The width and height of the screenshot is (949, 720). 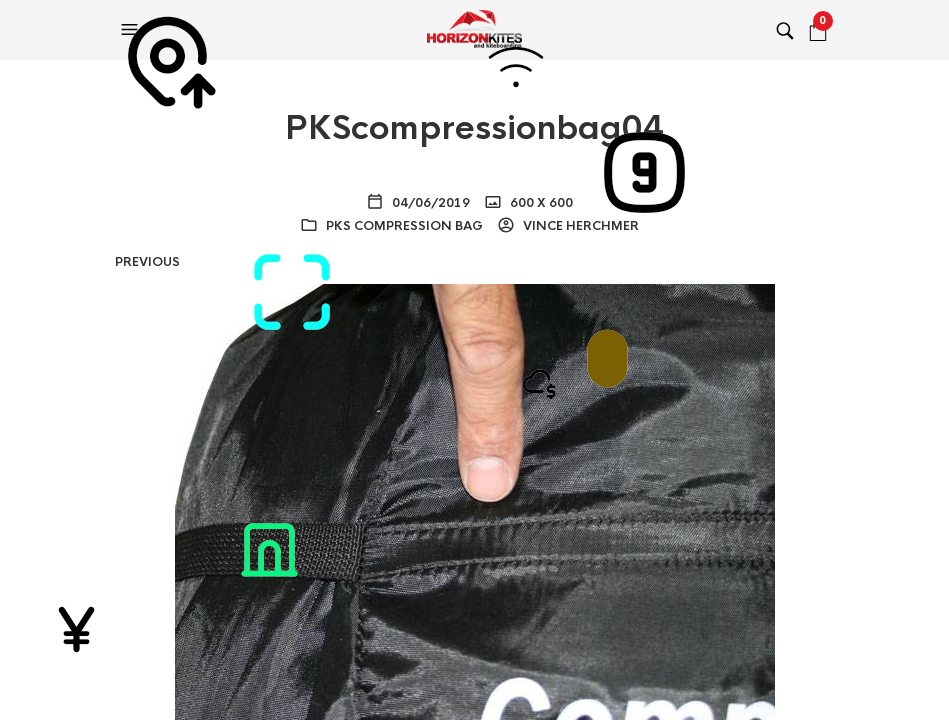 What do you see at coordinates (167, 60) in the screenshot?
I see `move a location pin upward on the map` at bounding box center [167, 60].